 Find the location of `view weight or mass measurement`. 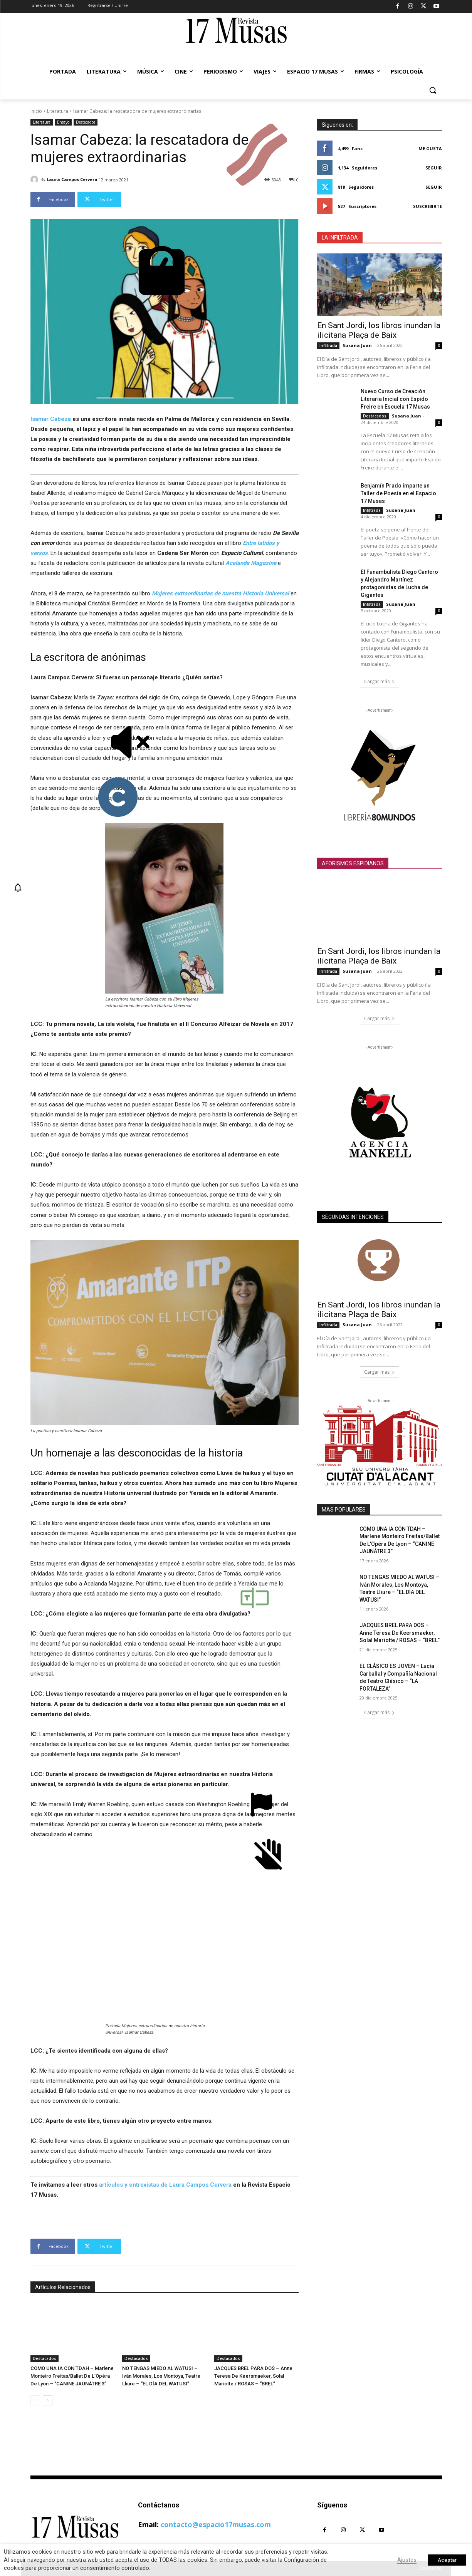

view weight or mass measurement is located at coordinates (161, 272).